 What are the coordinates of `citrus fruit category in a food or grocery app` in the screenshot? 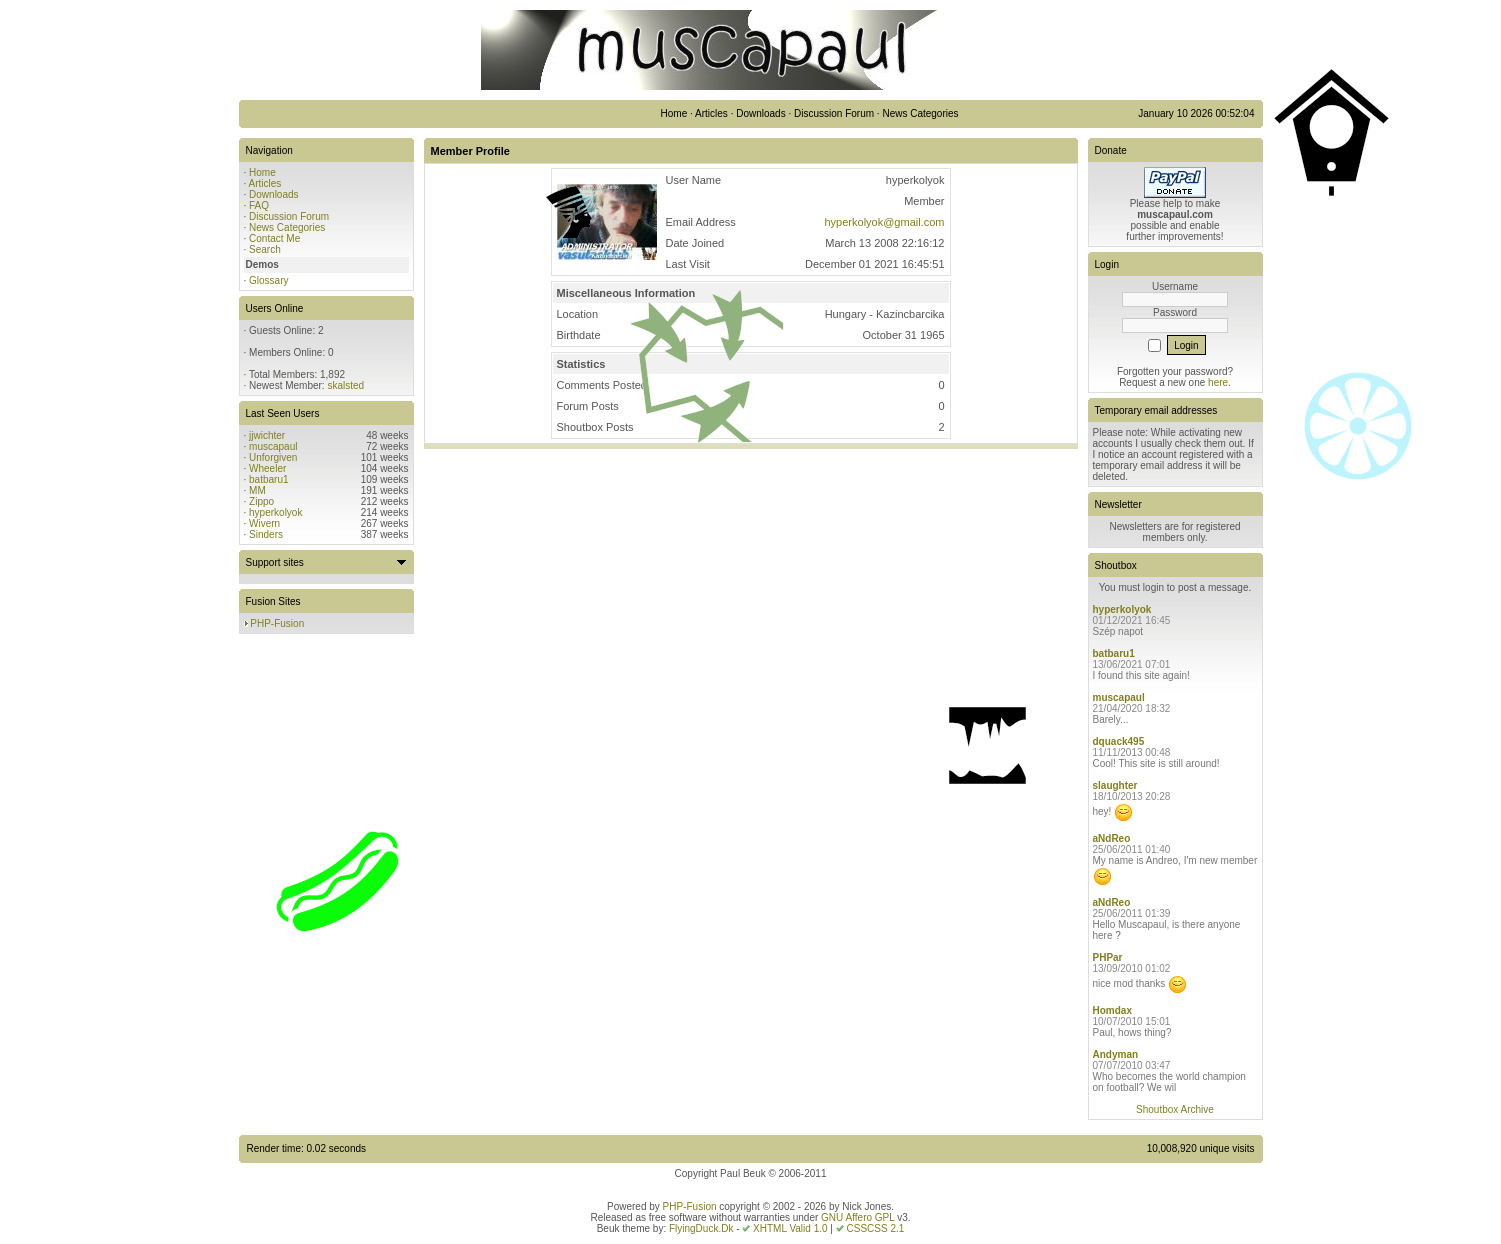 It's located at (1358, 426).